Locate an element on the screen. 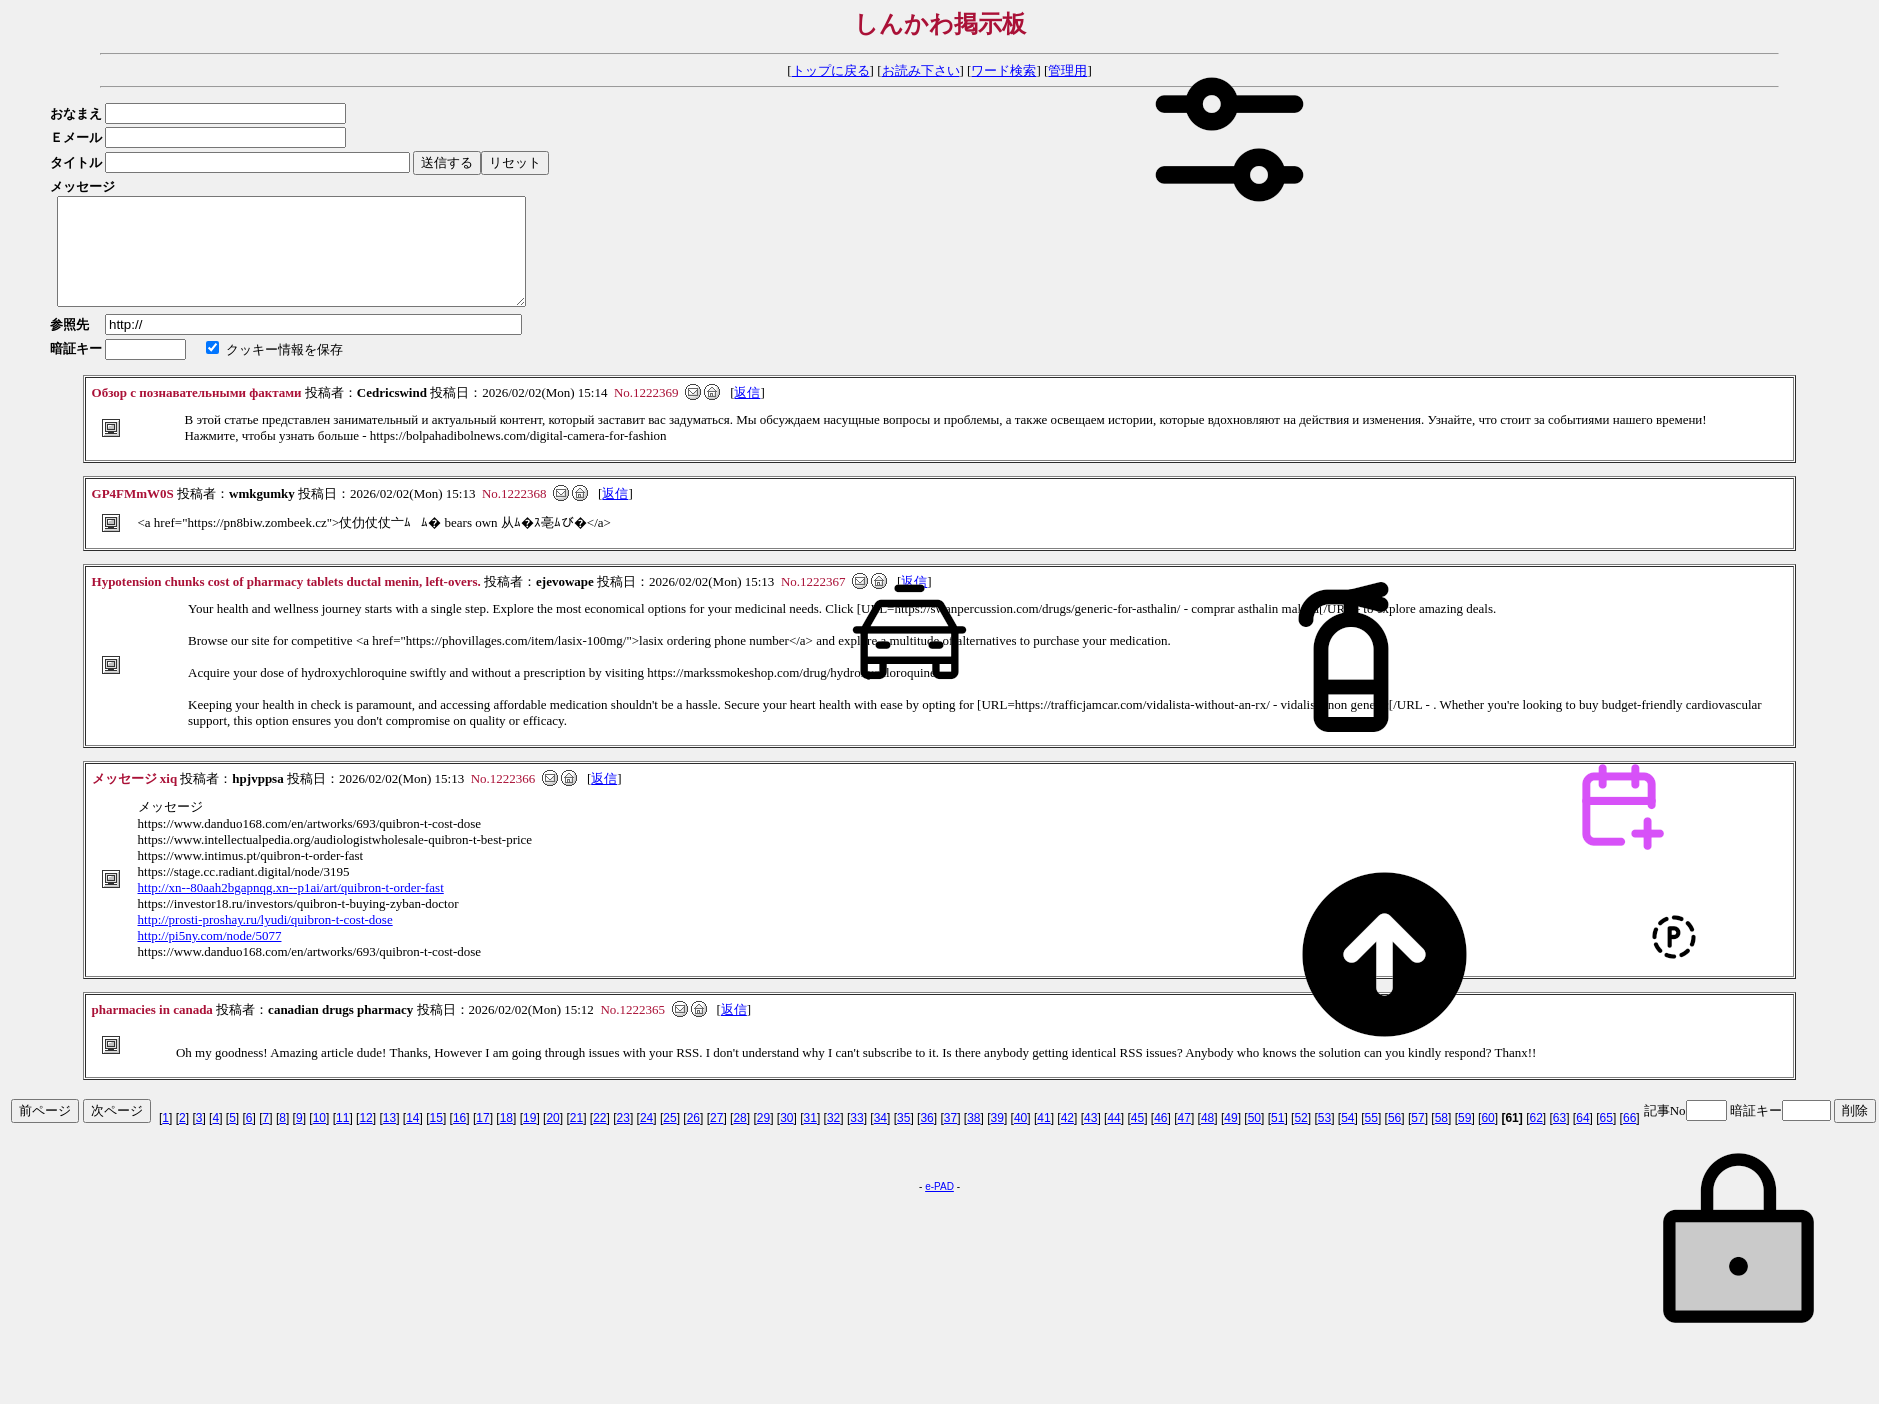  access fire safety information is located at coordinates (1351, 657).